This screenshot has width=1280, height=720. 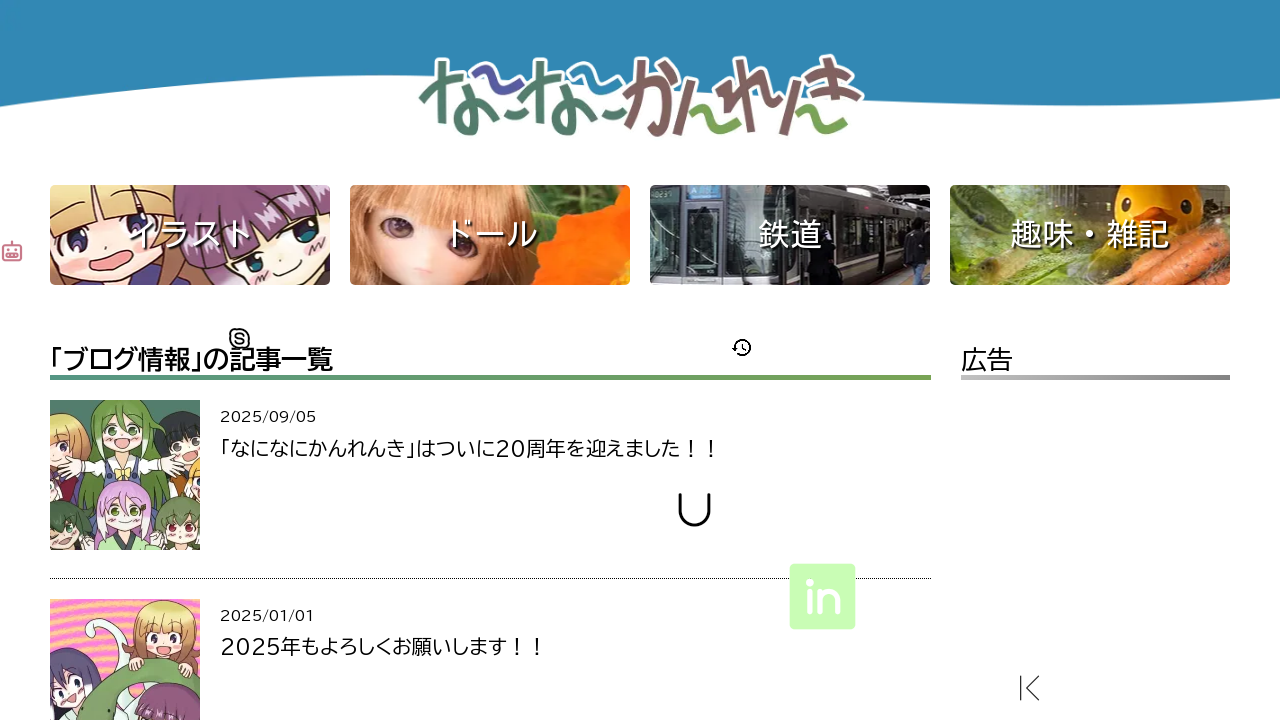 What do you see at coordinates (1029, 688) in the screenshot?
I see `navigate to the beginning or first item` at bounding box center [1029, 688].